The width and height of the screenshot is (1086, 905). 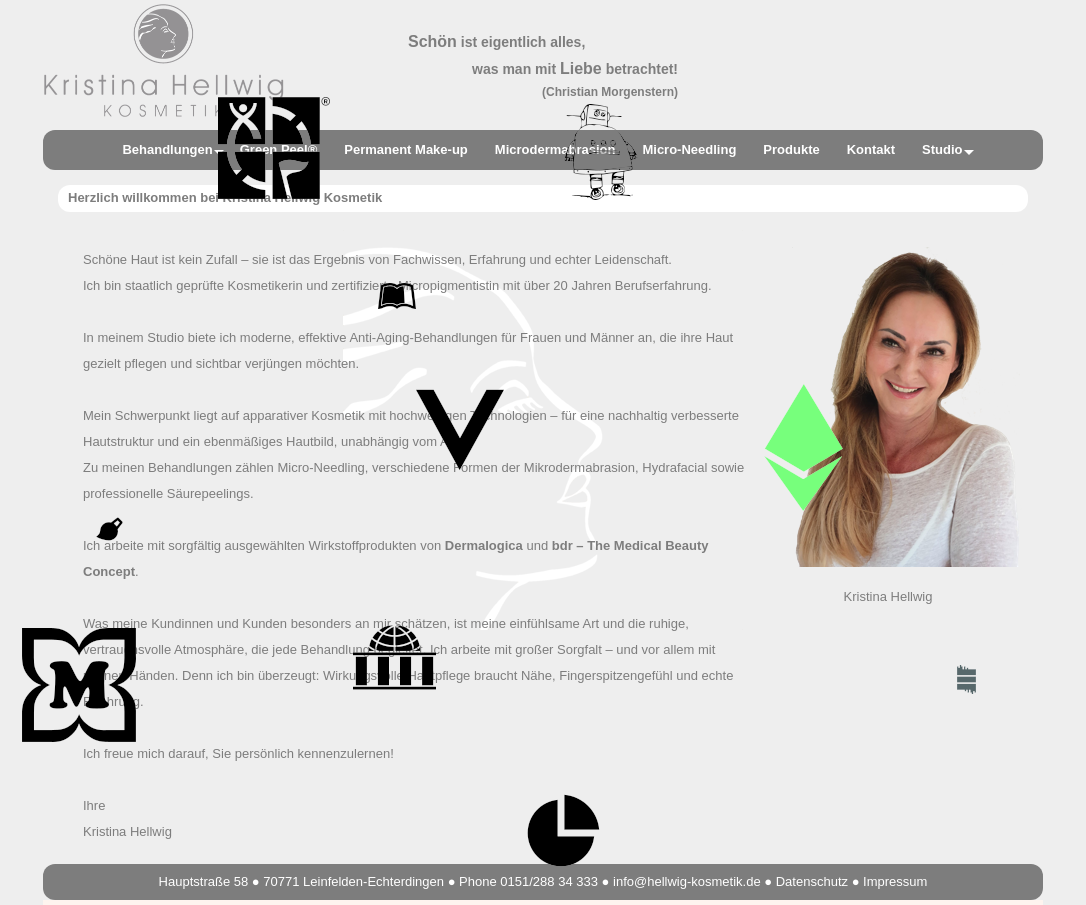 What do you see at coordinates (397, 296) in the screenshot?
I see `visit Leanpub publishing platform` at bounding box center [397, 296].